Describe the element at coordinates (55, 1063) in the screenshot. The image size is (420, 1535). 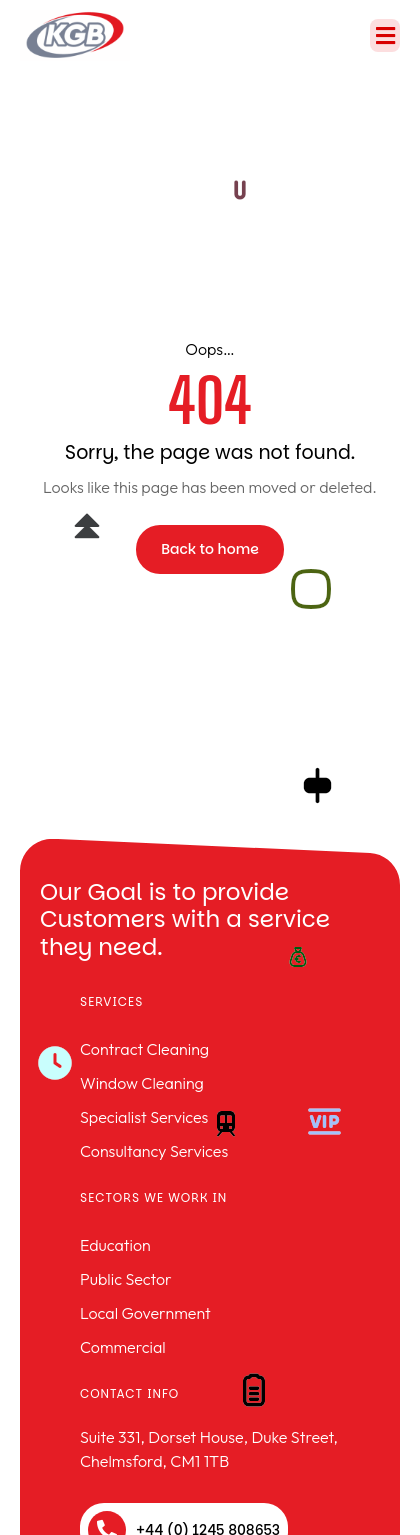
I see `view time or clock settings` at that location.